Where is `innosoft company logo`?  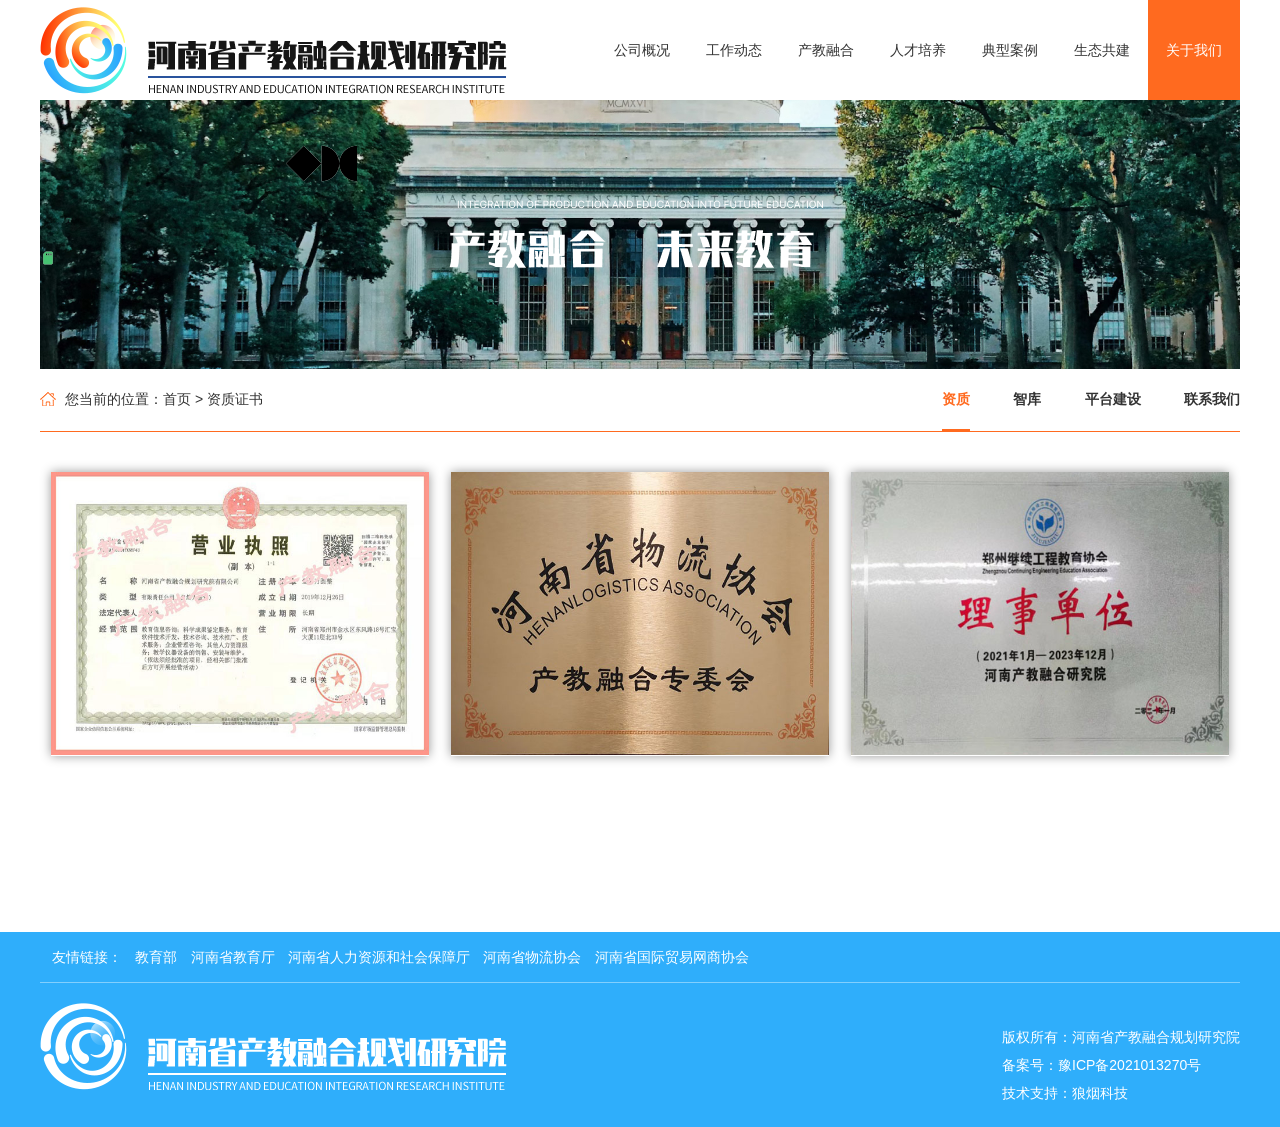
innosoft company logo is located at coordinates (321, 163).